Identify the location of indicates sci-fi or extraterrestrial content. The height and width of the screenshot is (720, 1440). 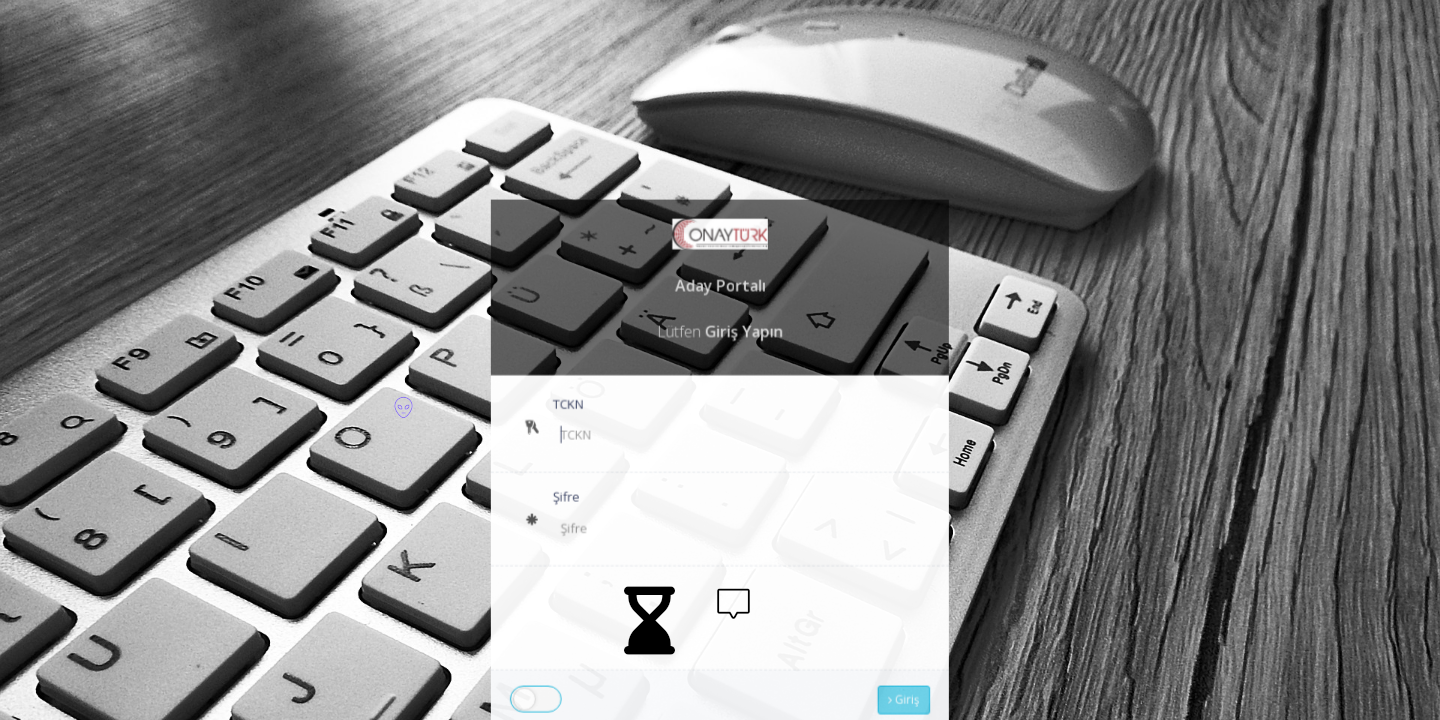
(403, 407).